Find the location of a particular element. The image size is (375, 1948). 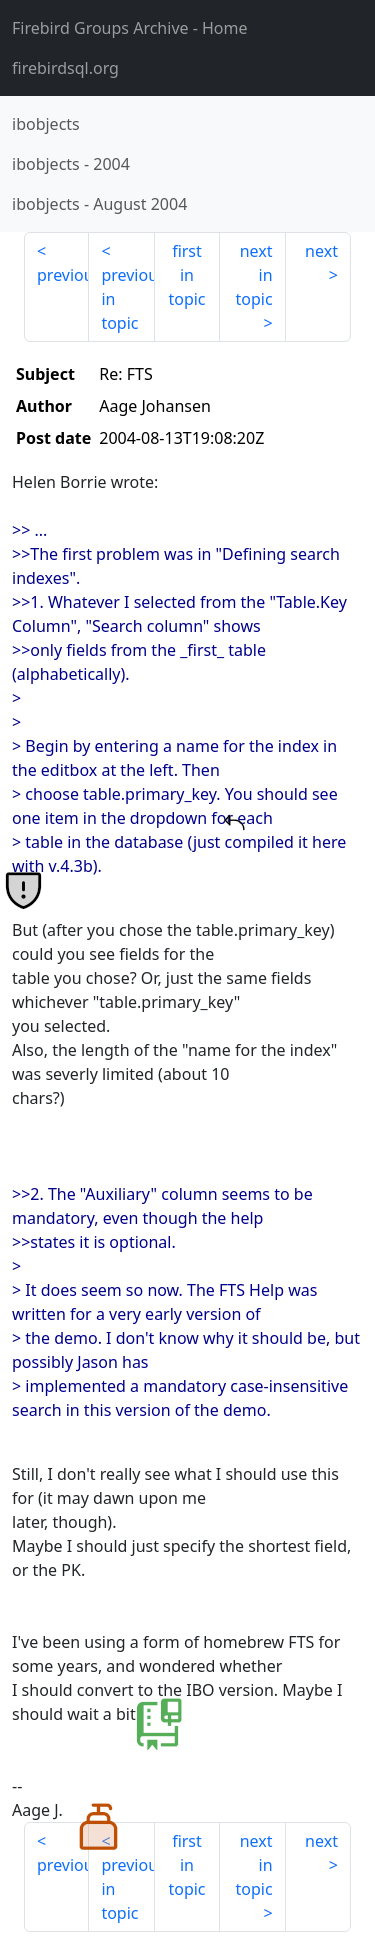

clone a repository is located at coordinates (157, 1722).